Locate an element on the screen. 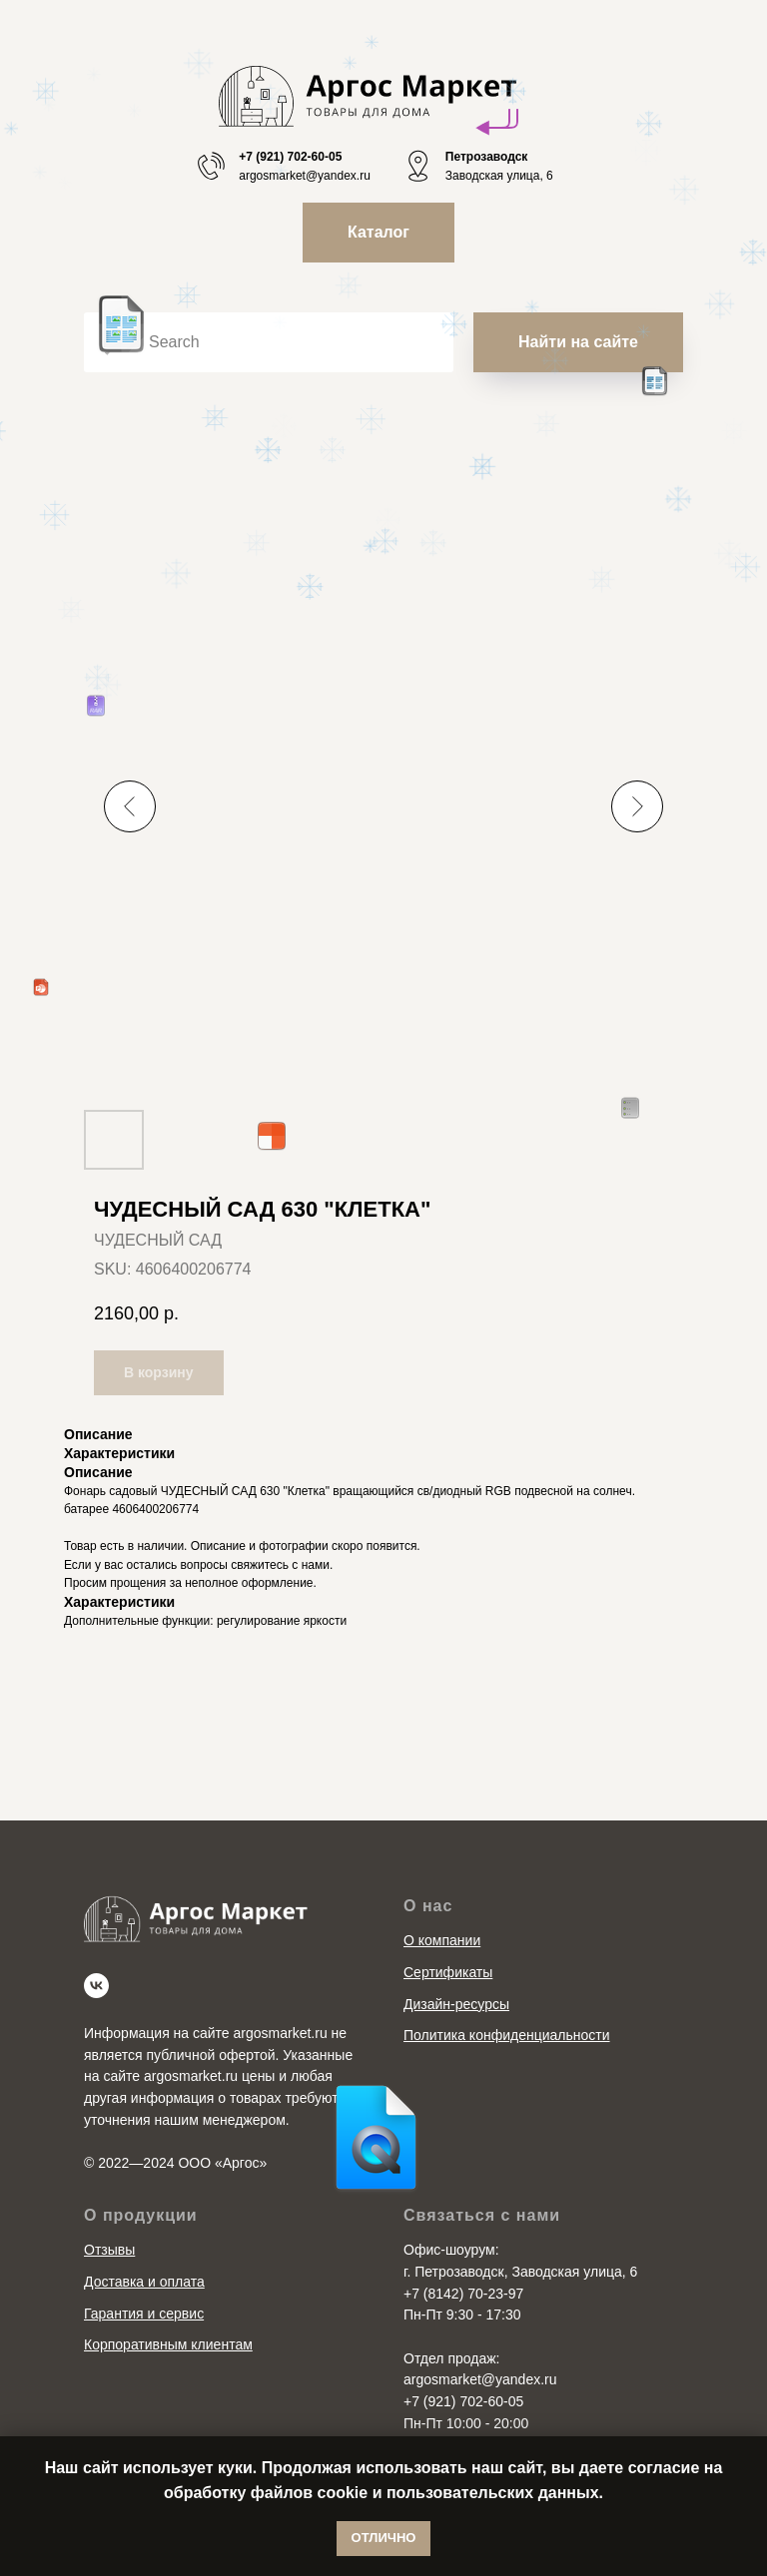 Image resolution: width=767 pixels, height=2576 pixels. a generic video file is located at coordinates (376, 2139).